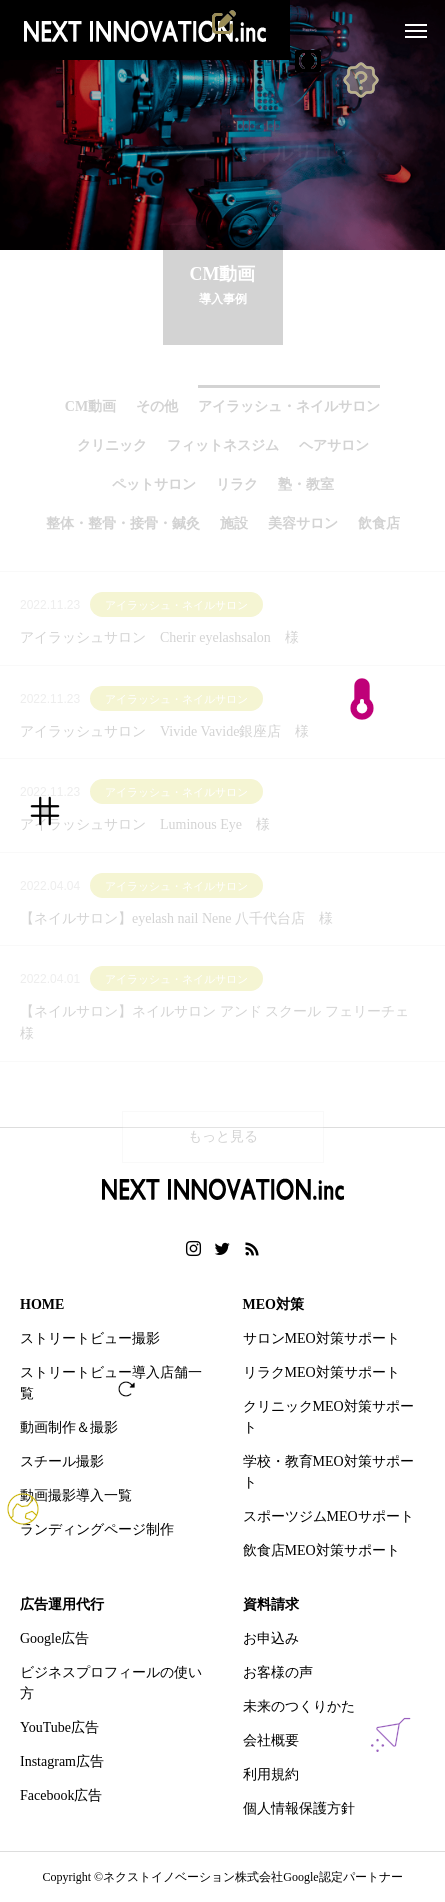 The width and height of the screenshot is (445, 1902). I want to click on add or view hashtags, so click(45, 811).